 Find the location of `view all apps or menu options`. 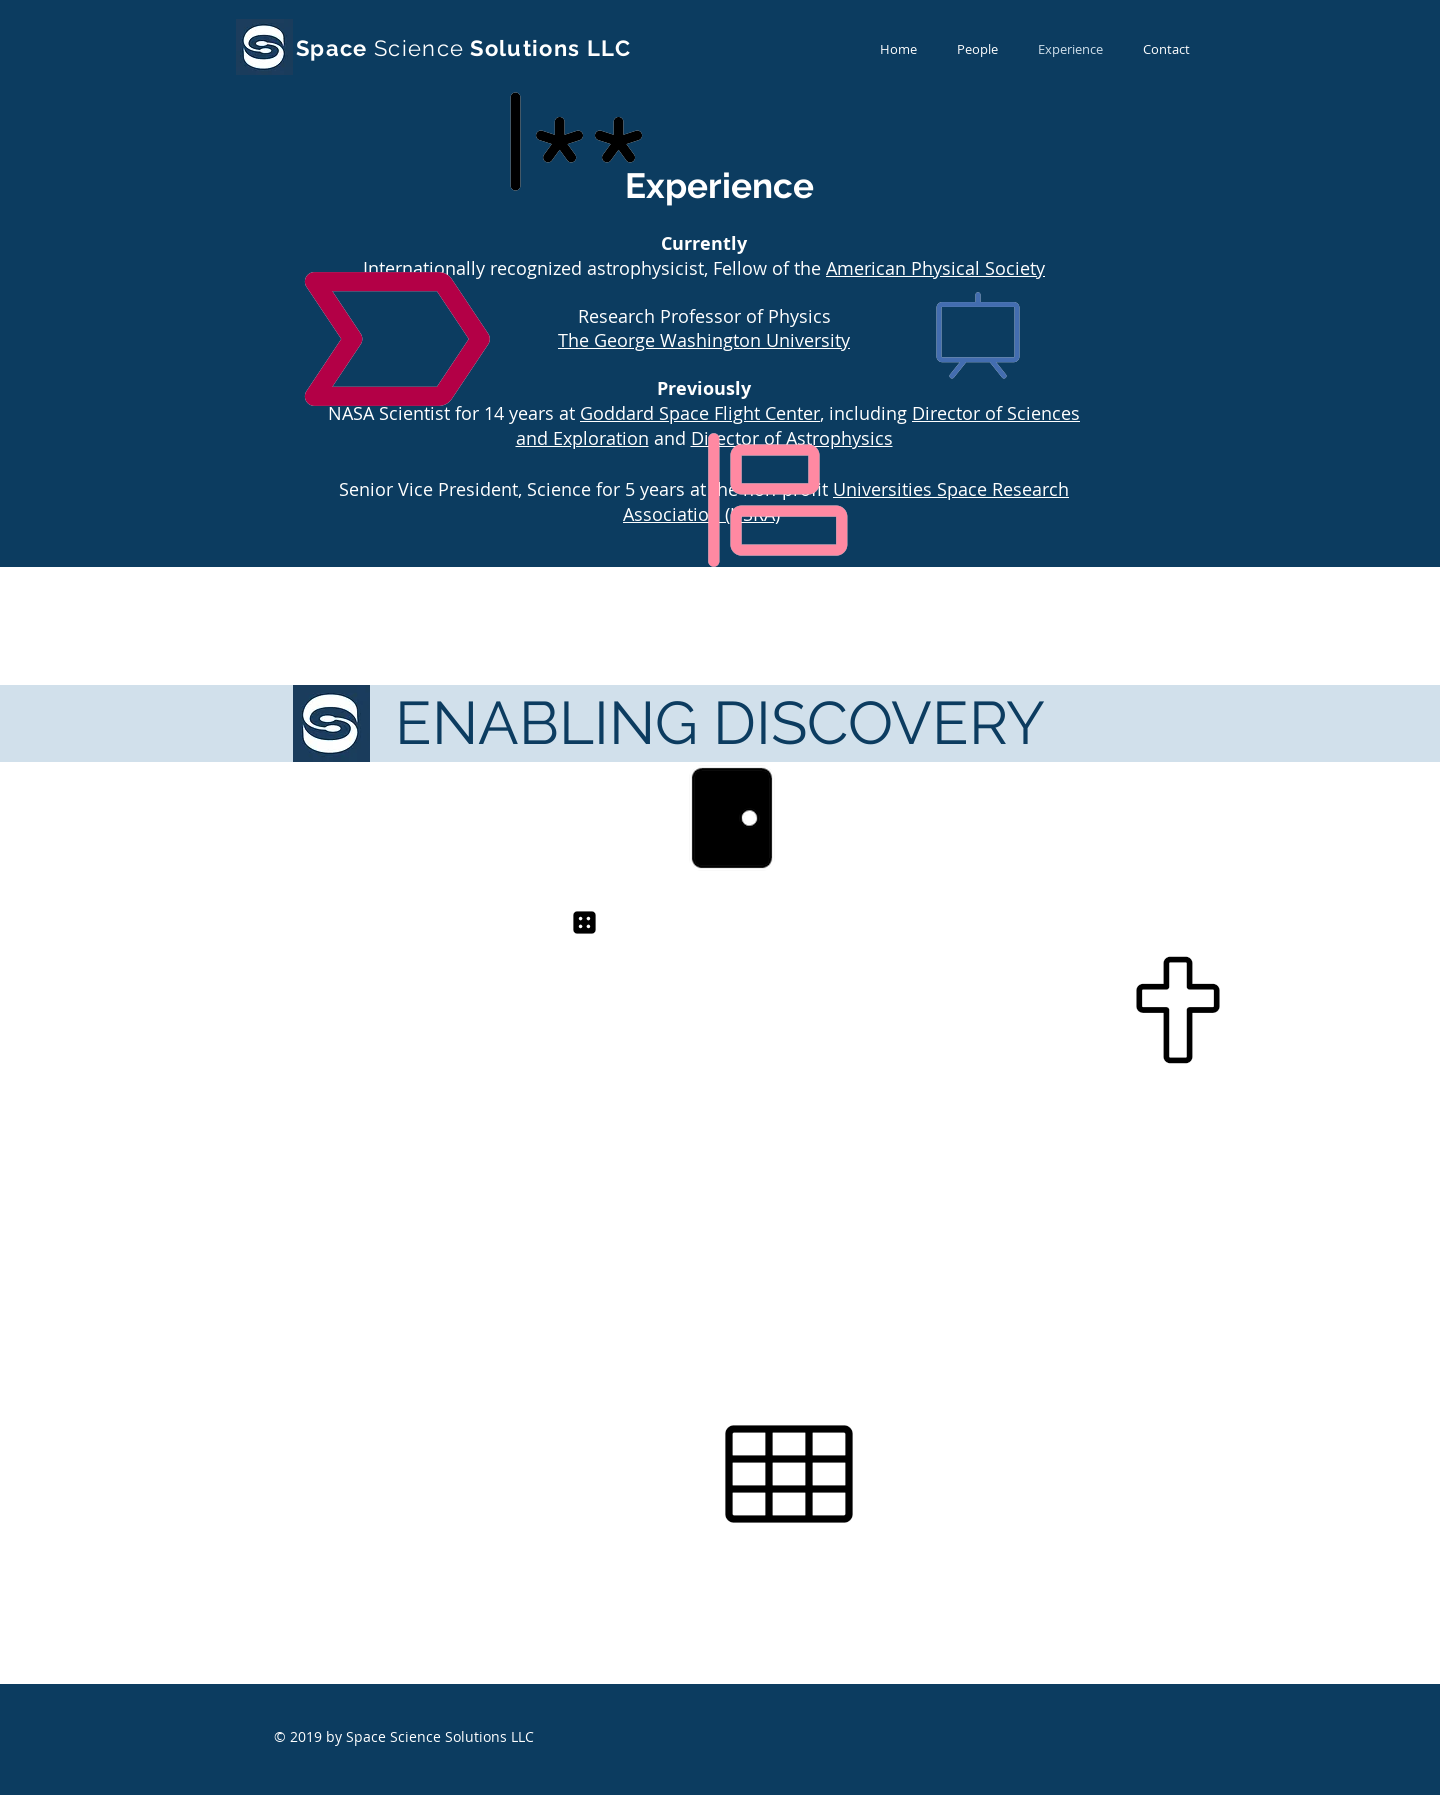

view all apps or menu options is located at coordinates (789, 1474).